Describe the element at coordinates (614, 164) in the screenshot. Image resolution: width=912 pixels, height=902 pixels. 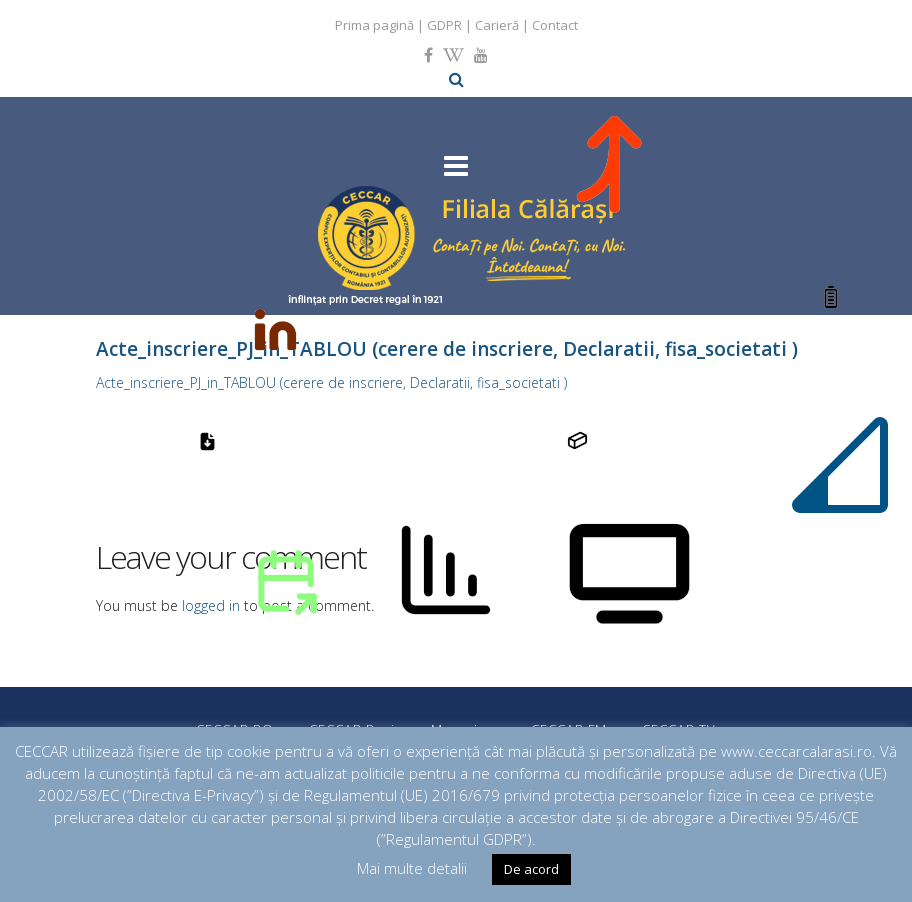
I see `merge content or branches to the left` at that location.